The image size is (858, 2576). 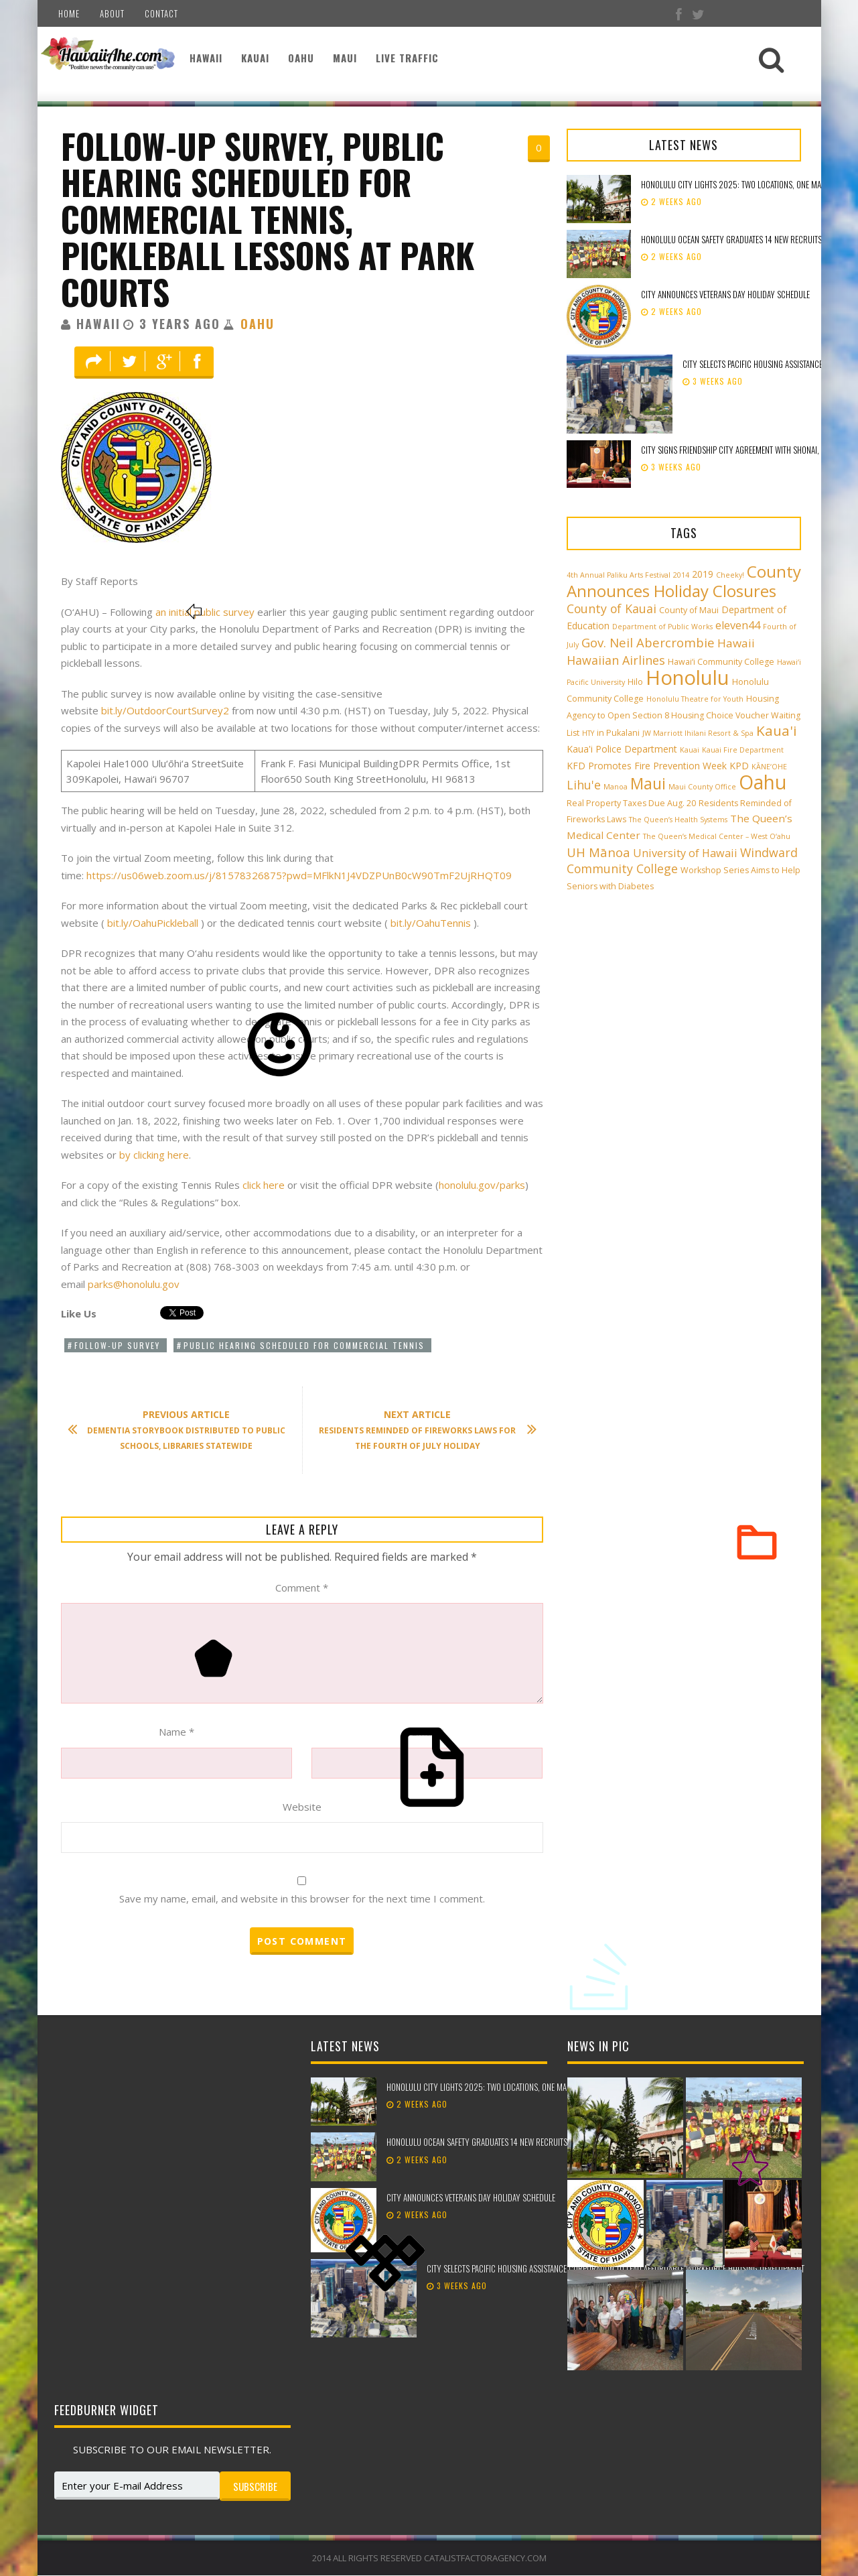 What do you see at coordinates (750, 2169) in the screenshot?
I see `add to favorites` at bounding box center [750, 2169].